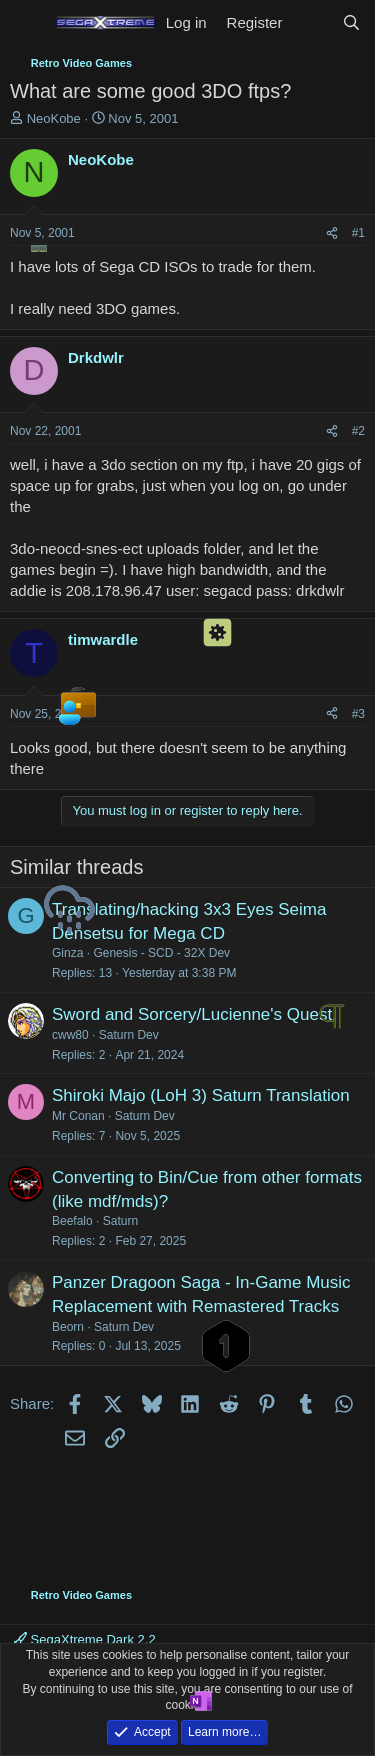 Image resolution: width=375 pixels, height=1756 pixels. Describe the element at coordinates (226, 1346) in the screenshot. I see `indicates step one in a multi-step process` at that location.